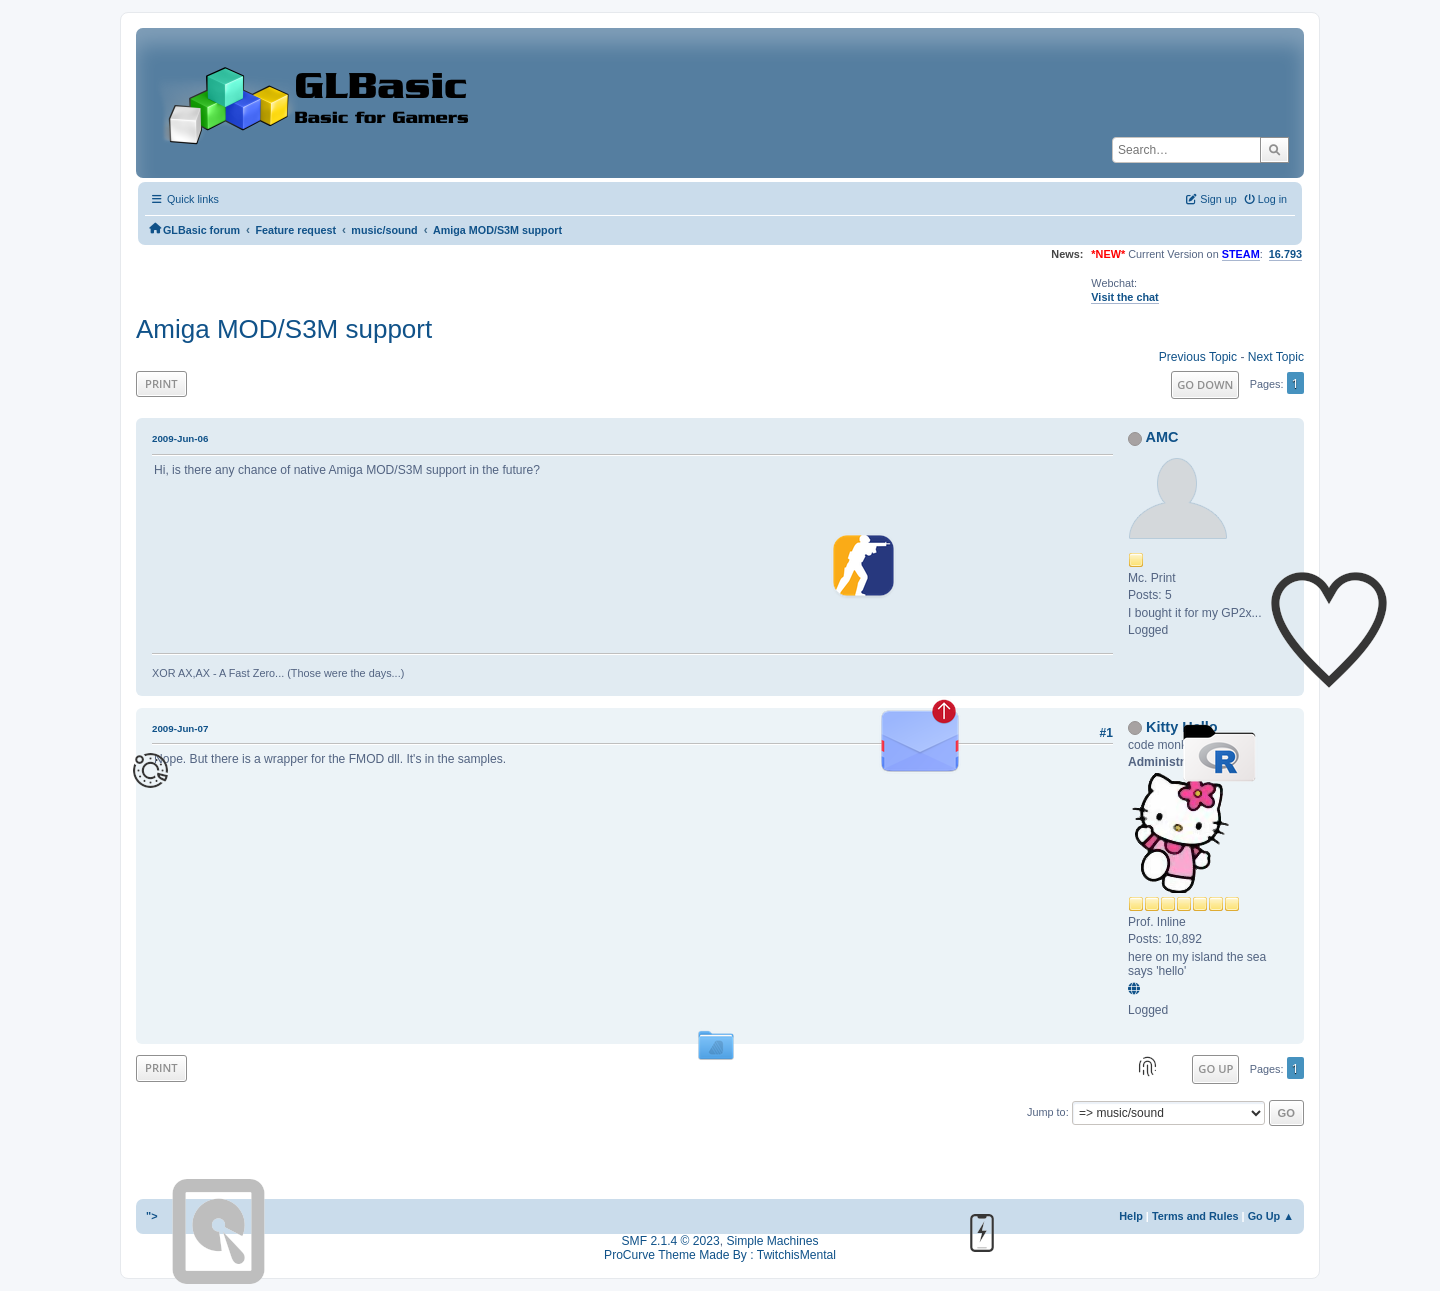 The height and width of the screenshot is (1291, 1440). I want to click on view phone battery status, so click(982, 1233).